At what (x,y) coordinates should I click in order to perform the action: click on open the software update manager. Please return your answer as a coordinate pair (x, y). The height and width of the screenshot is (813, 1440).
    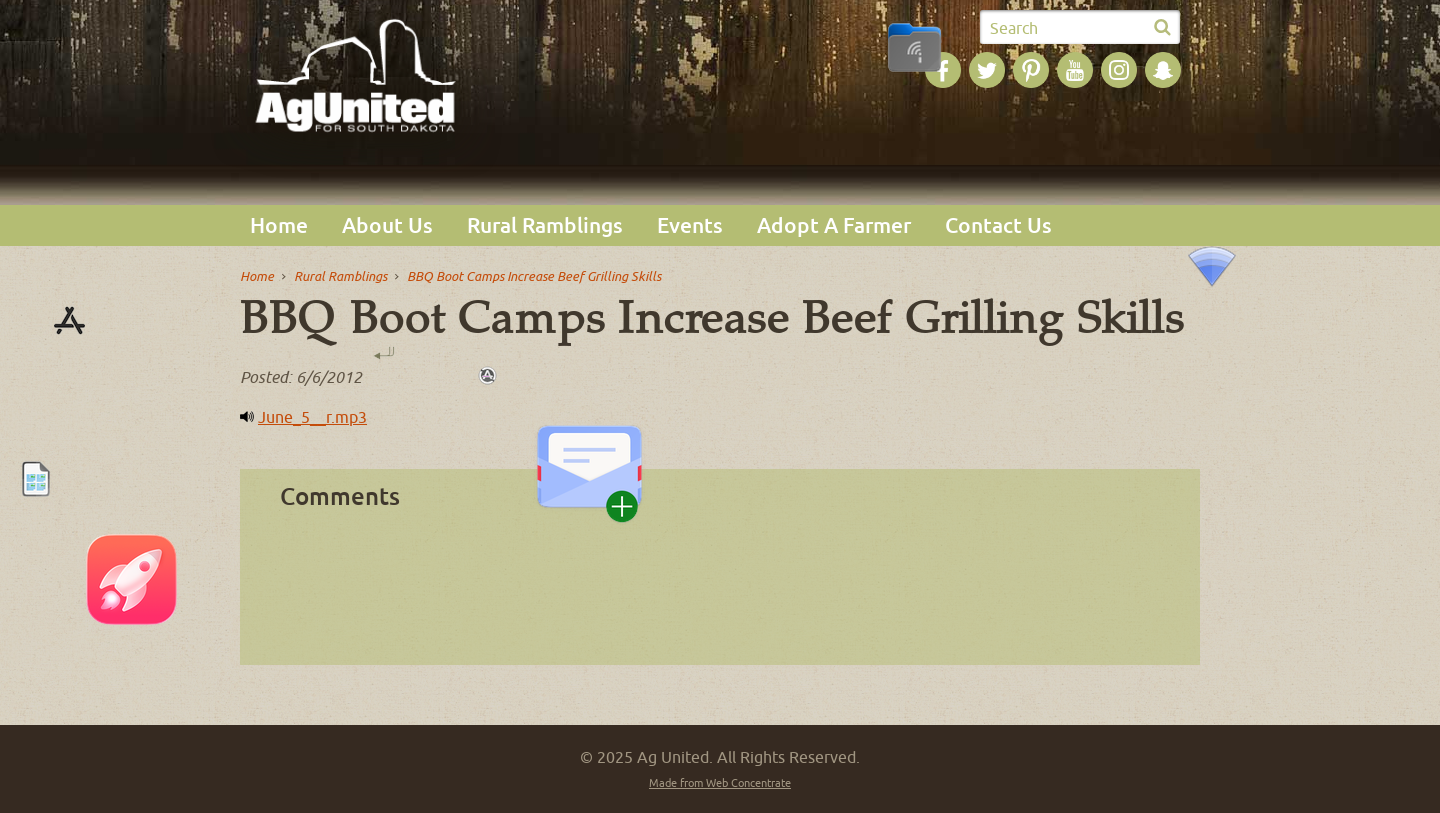
    Looking at the image, I should click on (487, 375).